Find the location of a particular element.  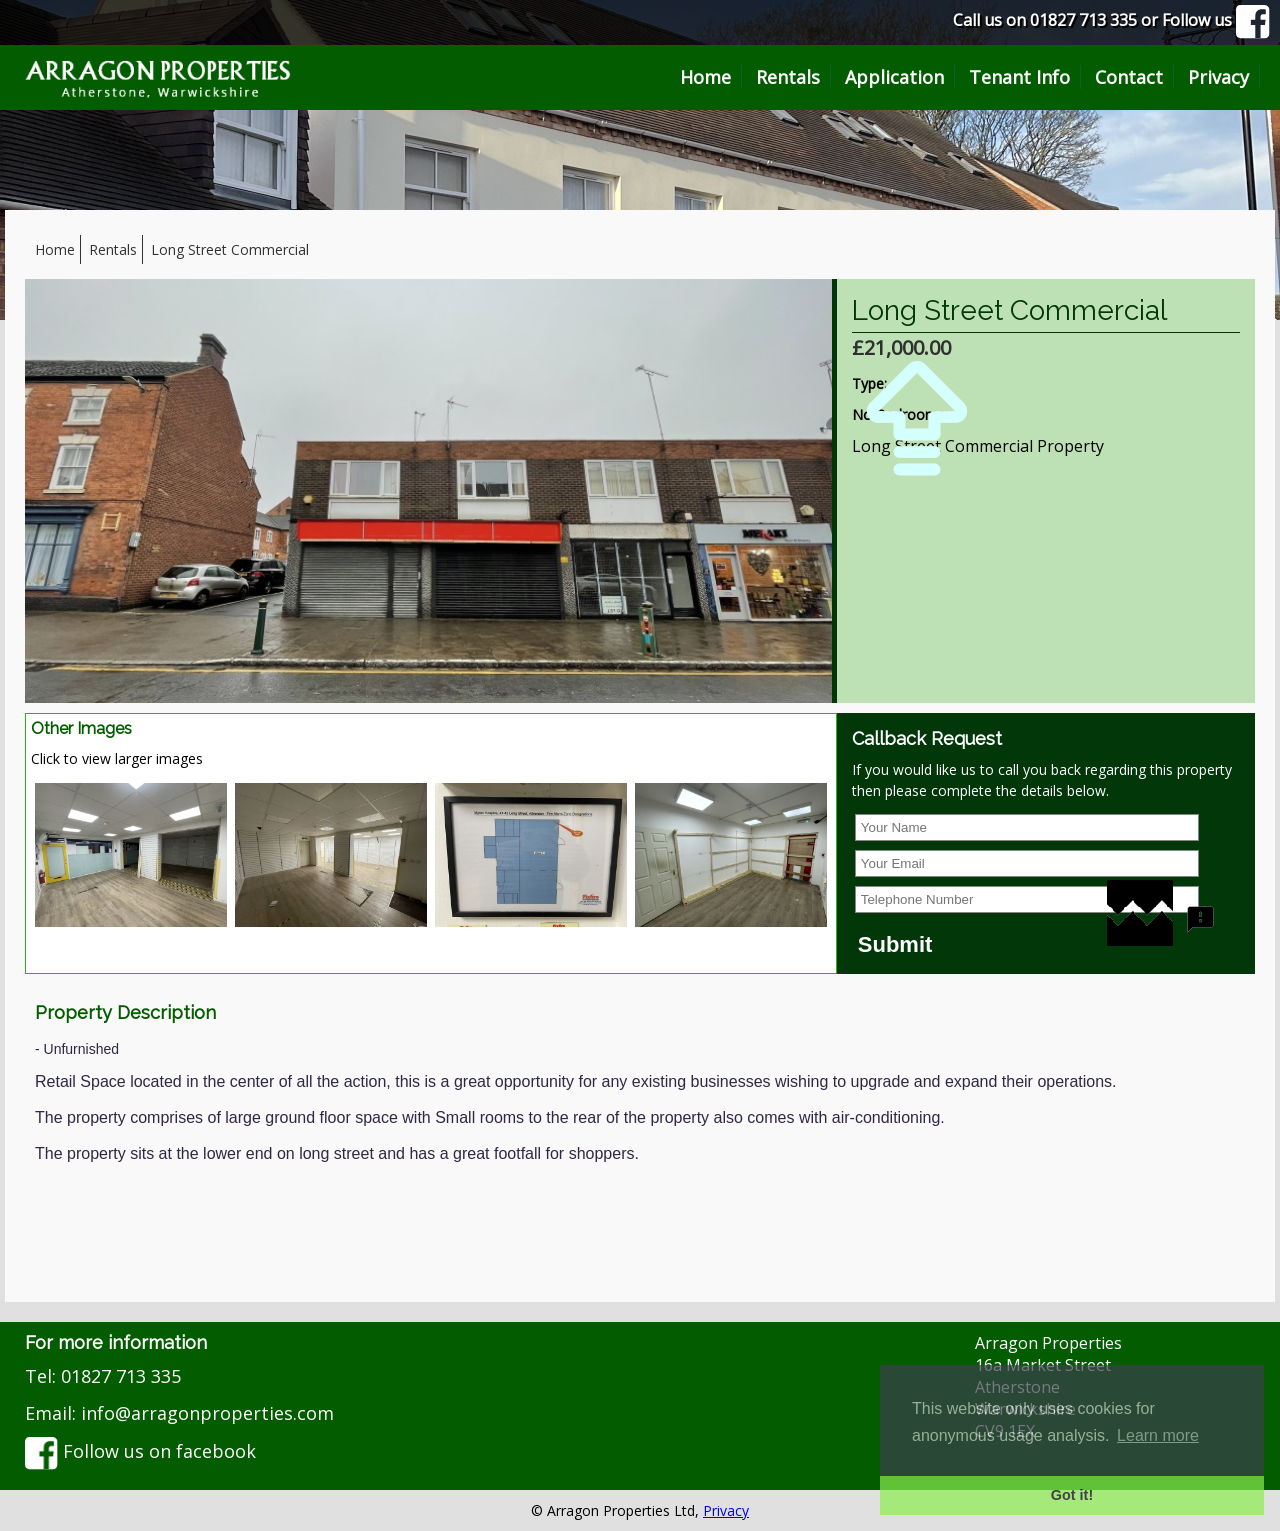

upload multiple files or items is located at coordinates (917, 417).